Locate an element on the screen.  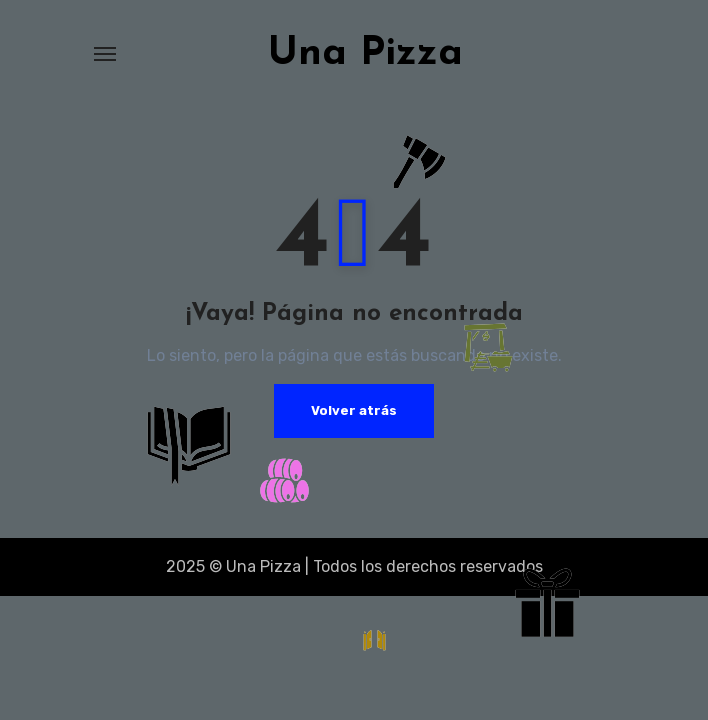
fire axe tool or weapon in a game inventory is located at coordinates (419, 161).